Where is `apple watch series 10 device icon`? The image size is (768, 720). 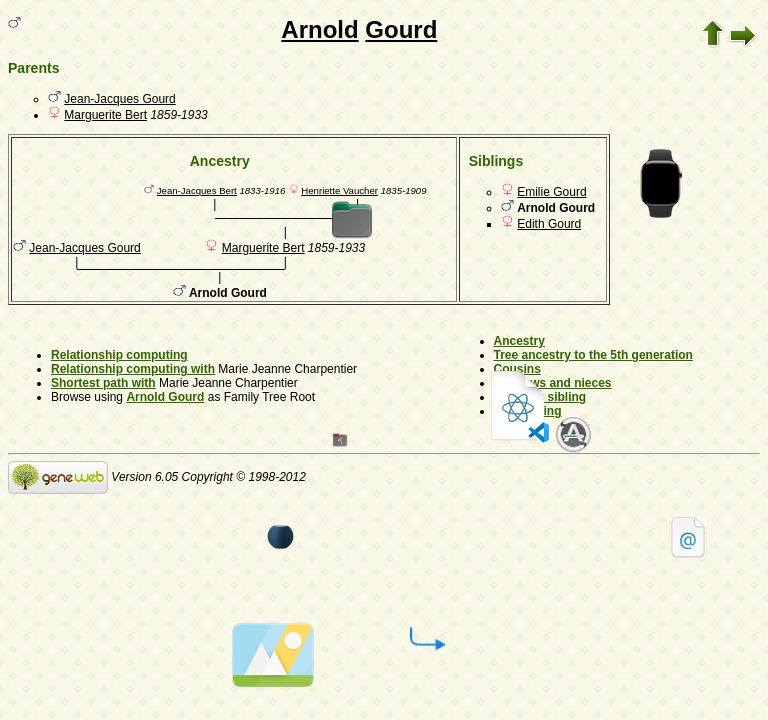
apple watch series 10 device icon is located at coordinates (660, 183).